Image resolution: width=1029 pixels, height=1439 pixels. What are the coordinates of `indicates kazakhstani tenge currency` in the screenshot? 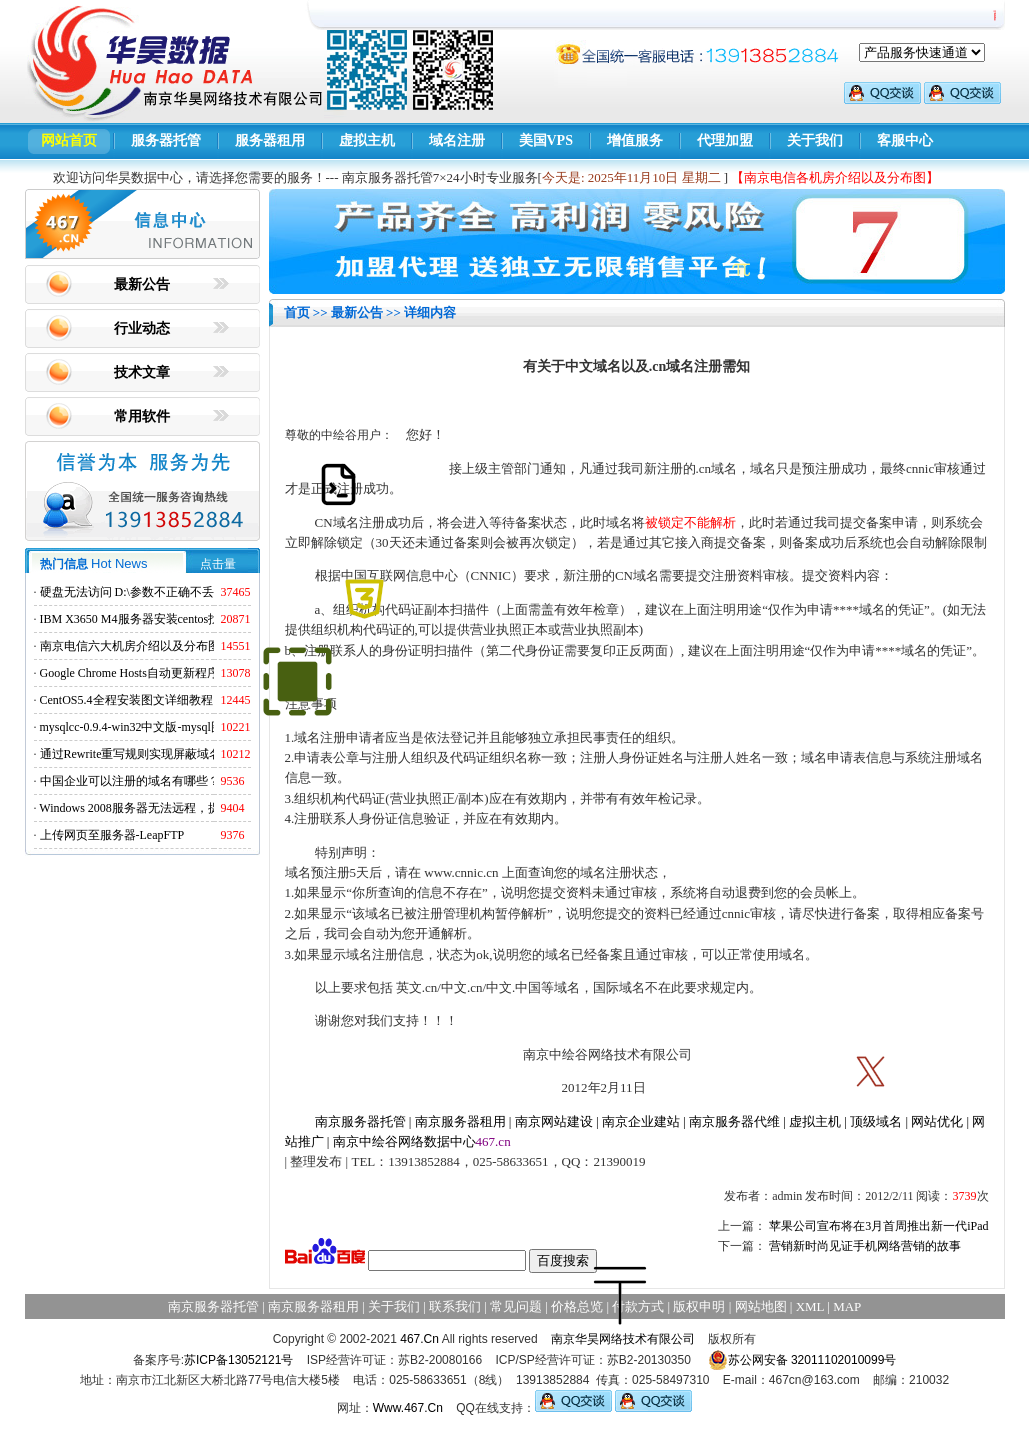 It's located at (620, 1293).